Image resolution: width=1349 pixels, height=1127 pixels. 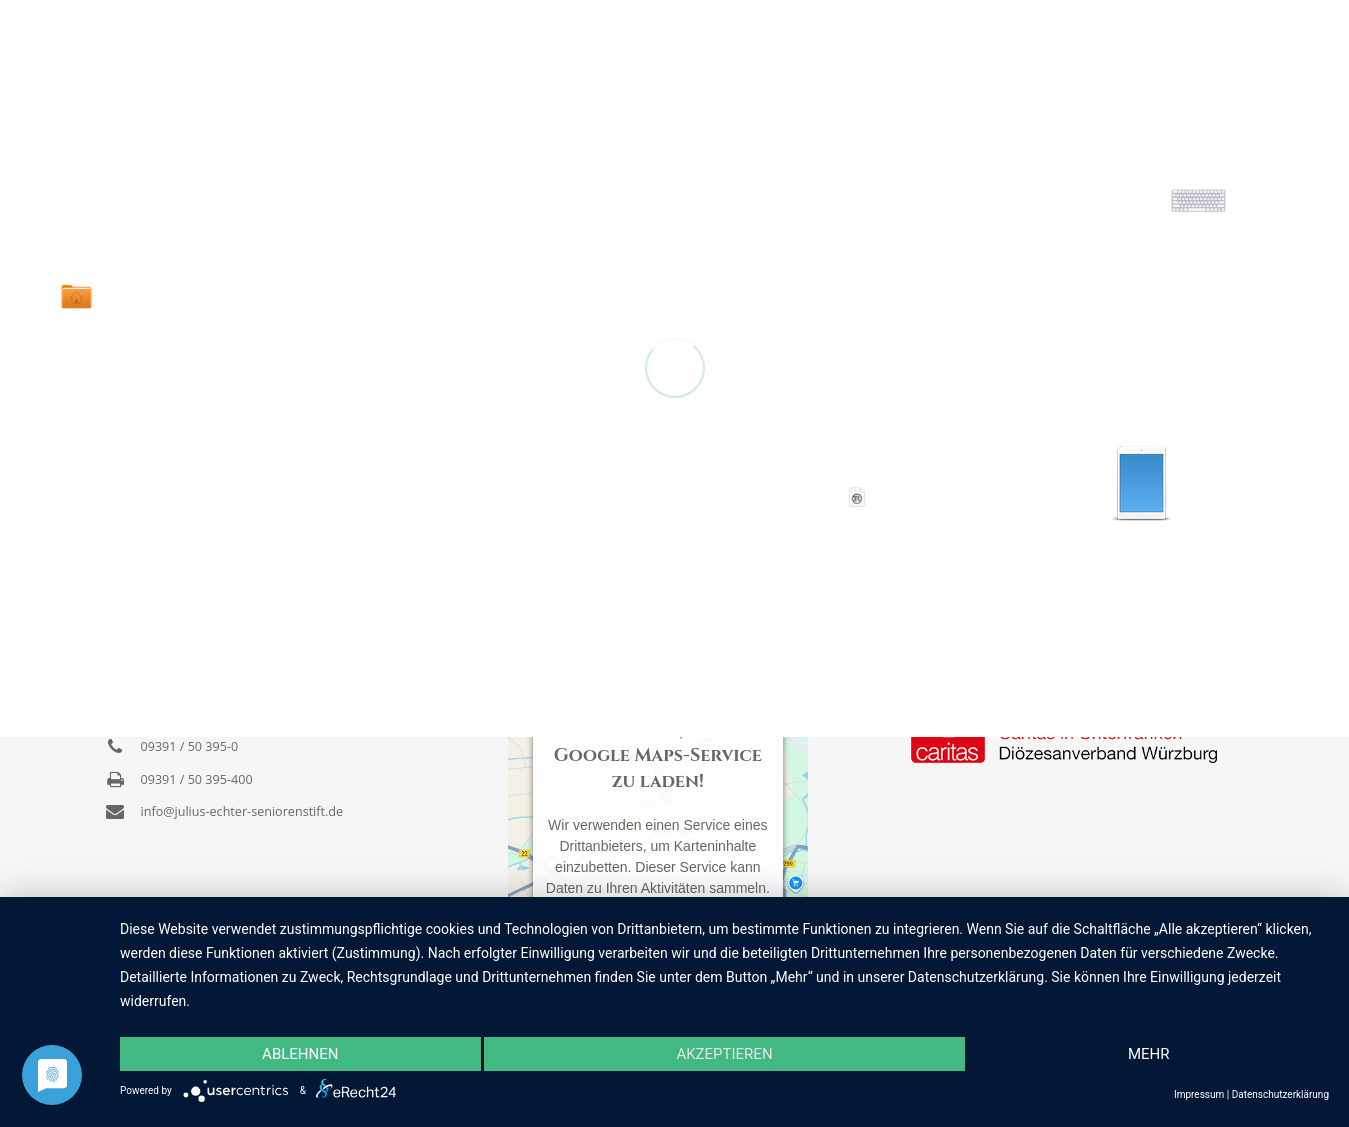 What do you see at coordinates (1141, 476) in the screenshot?
I see `iPad mini device connected via cellular` at bounding box center [1141, 476].